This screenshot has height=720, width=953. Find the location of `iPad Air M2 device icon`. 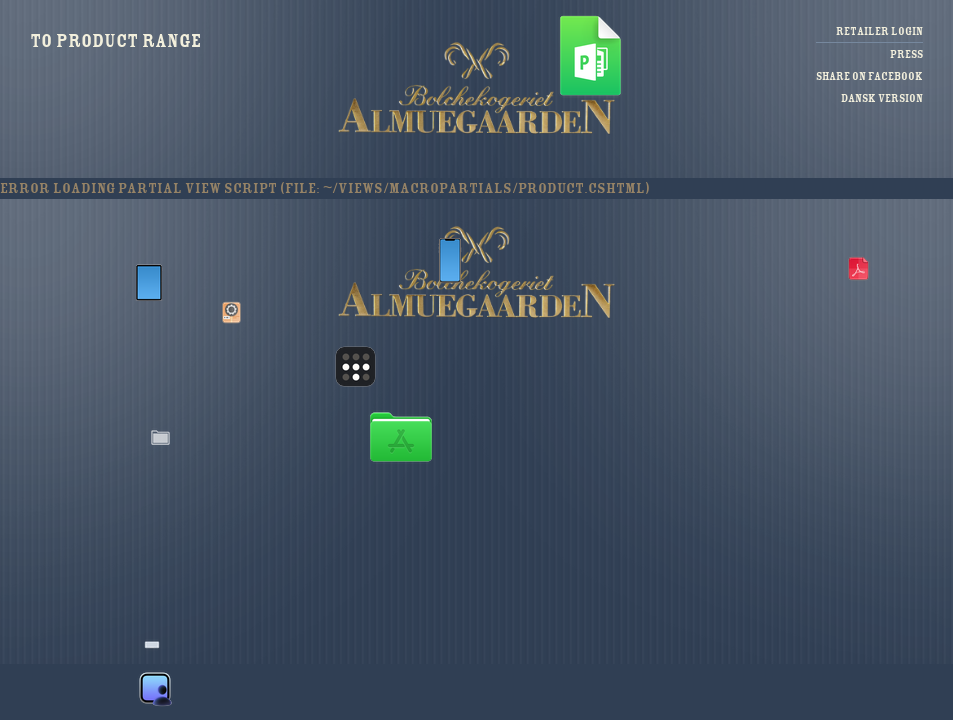

iPad Air M2 device icon is located at coordinates (149, 283).